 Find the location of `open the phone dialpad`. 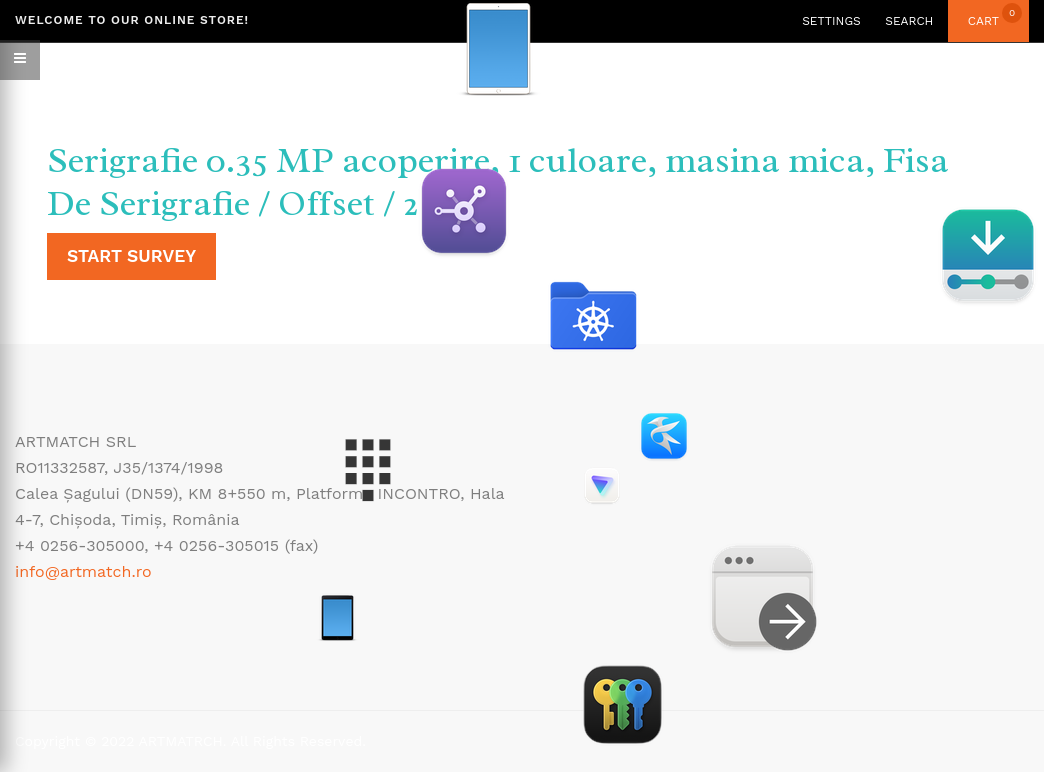

open the phone dialpad is located at coordinates (368, 473).